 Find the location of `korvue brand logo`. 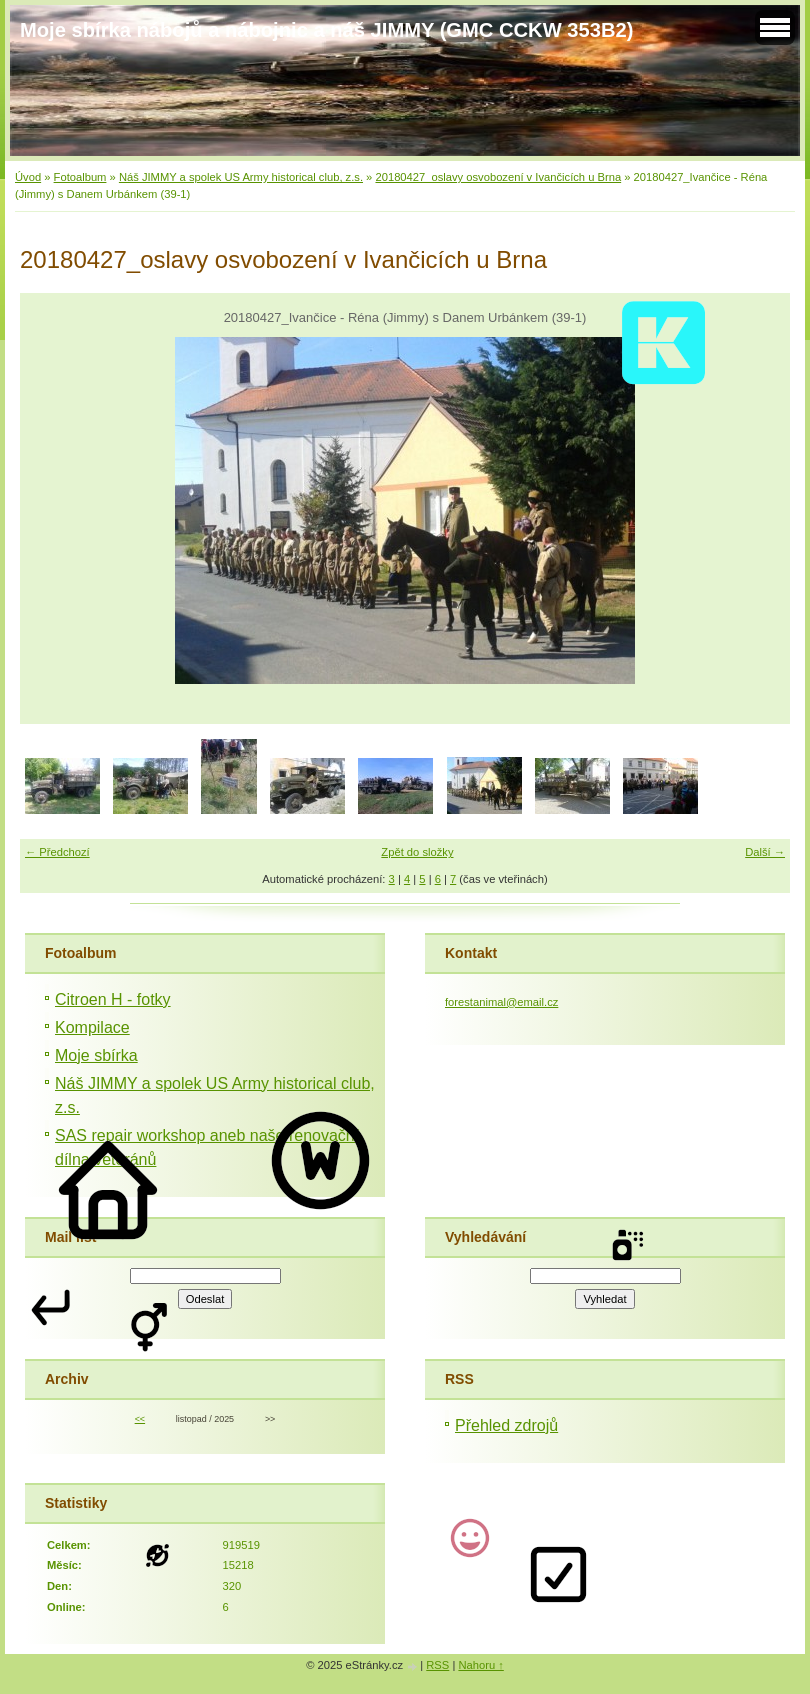

korvue brand logo is located at coordinates (663, 342).